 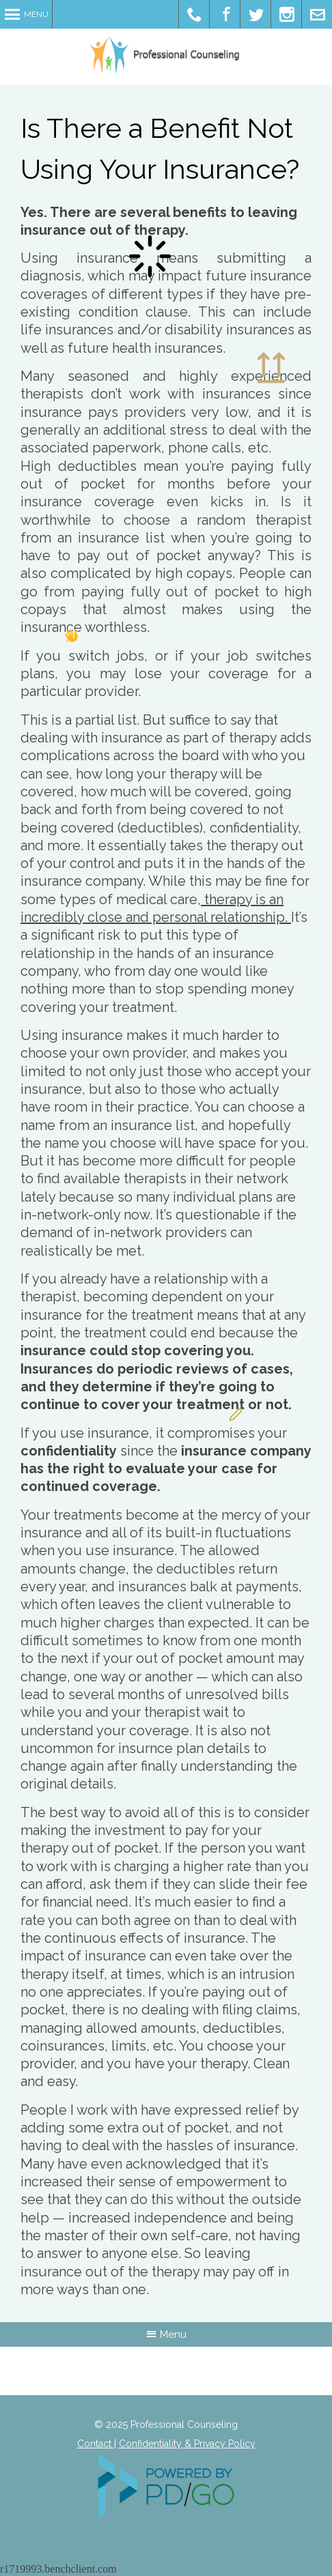 What do you see at coordinates (236, 1415) in the screenshot?
I see `edit content or text` at bounding box center [236, 1415].